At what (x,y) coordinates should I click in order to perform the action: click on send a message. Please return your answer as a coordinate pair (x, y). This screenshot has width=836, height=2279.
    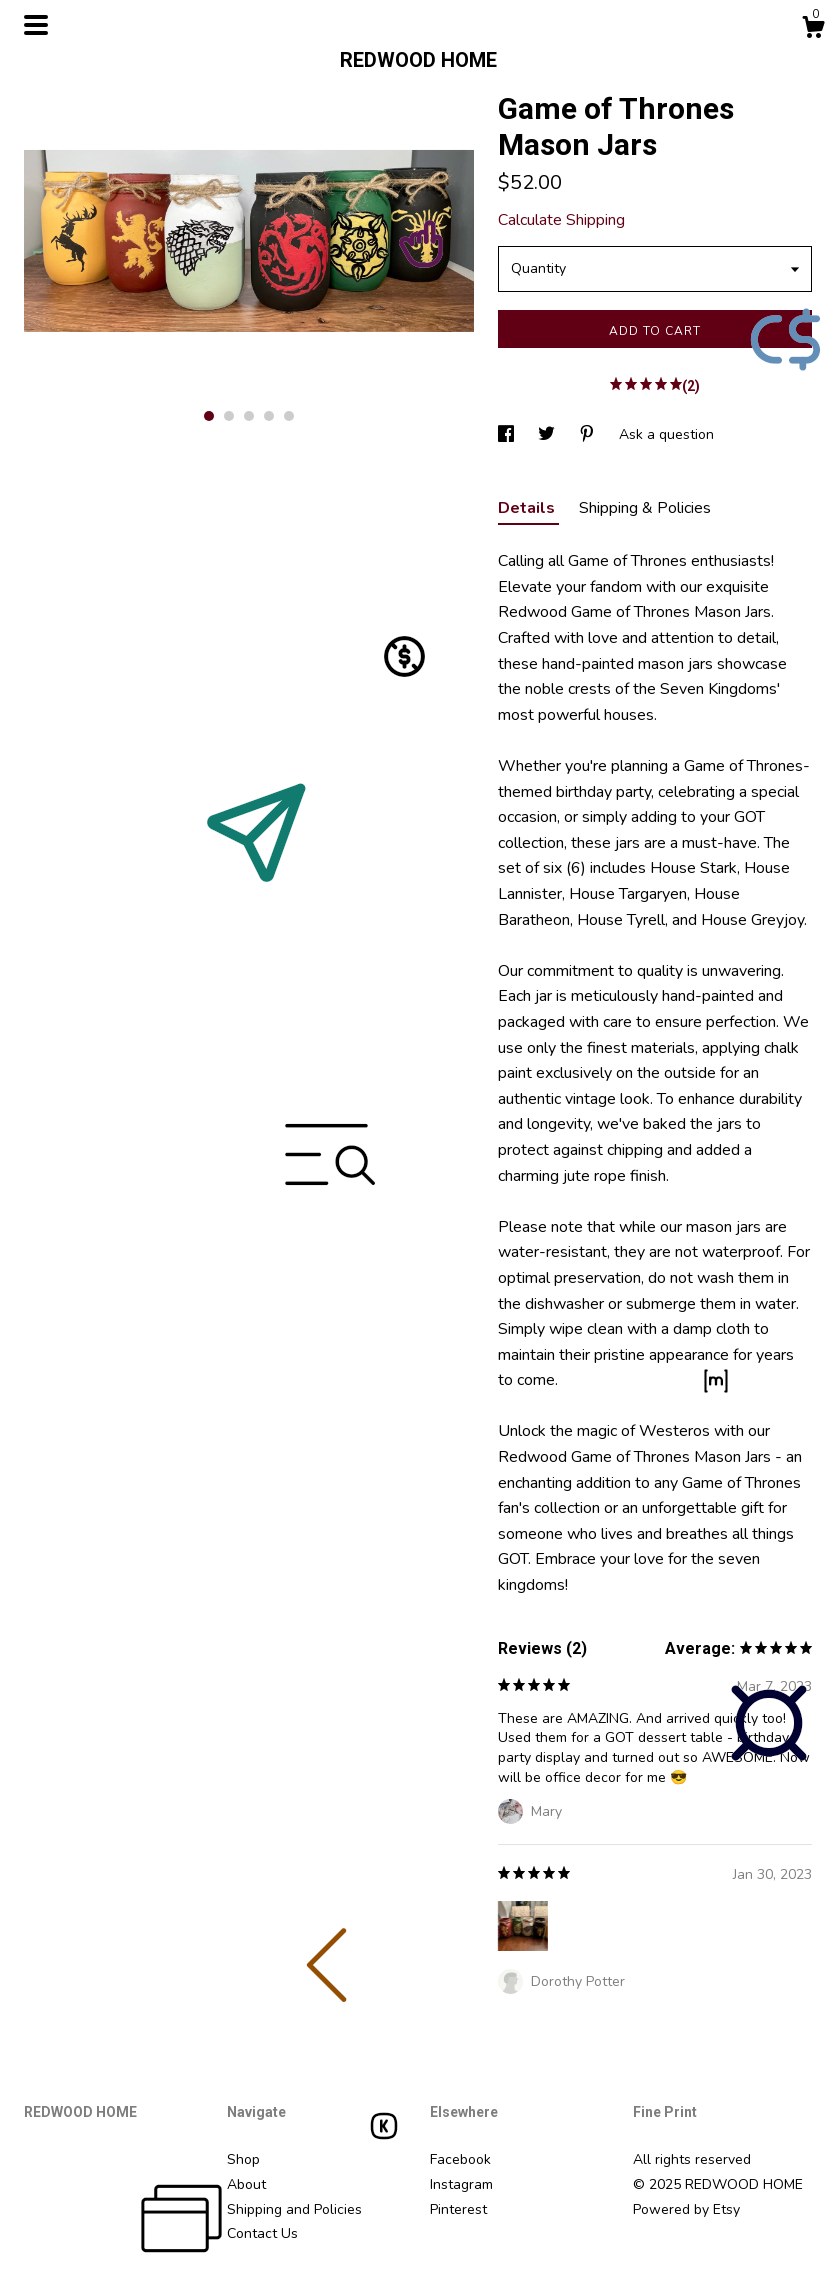
    Looking at the image, I should click on (257, 832).